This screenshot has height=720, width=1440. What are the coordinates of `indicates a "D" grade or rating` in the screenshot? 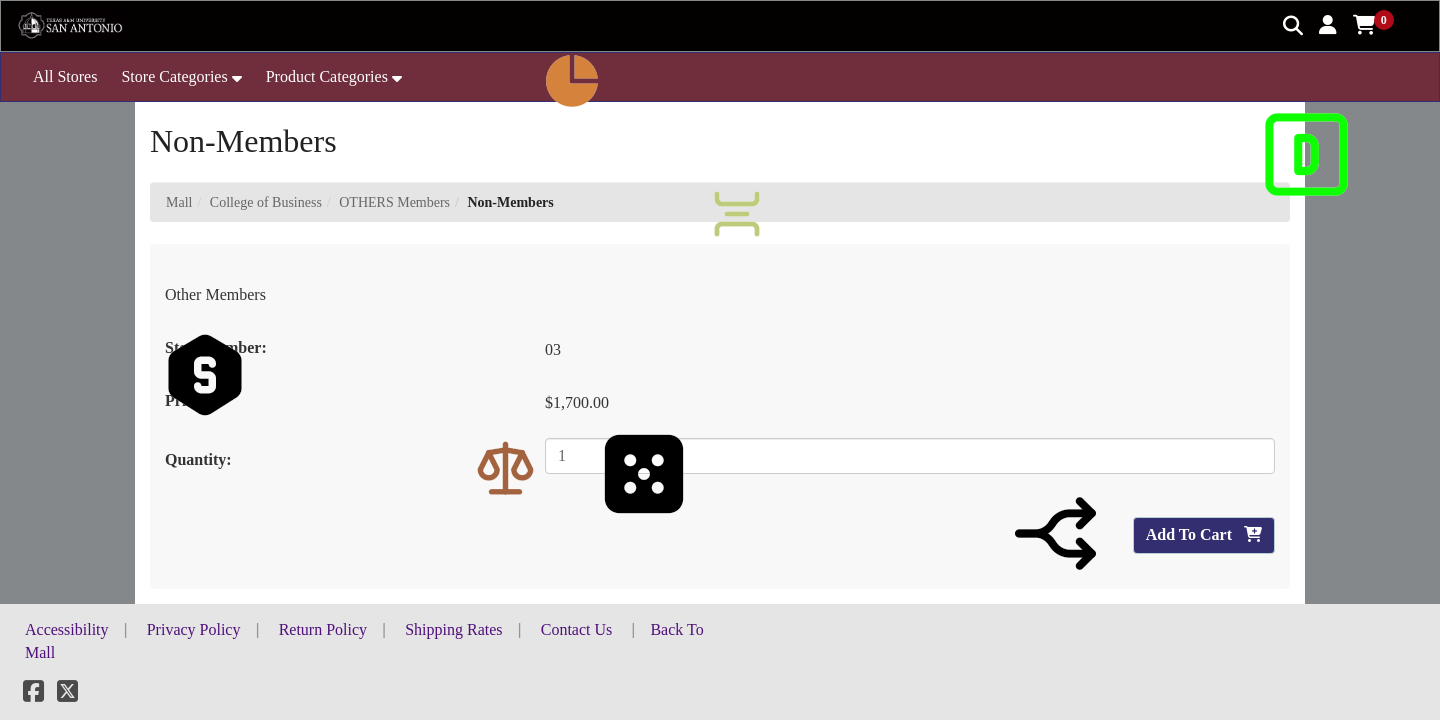 It's located at (1306, 154).